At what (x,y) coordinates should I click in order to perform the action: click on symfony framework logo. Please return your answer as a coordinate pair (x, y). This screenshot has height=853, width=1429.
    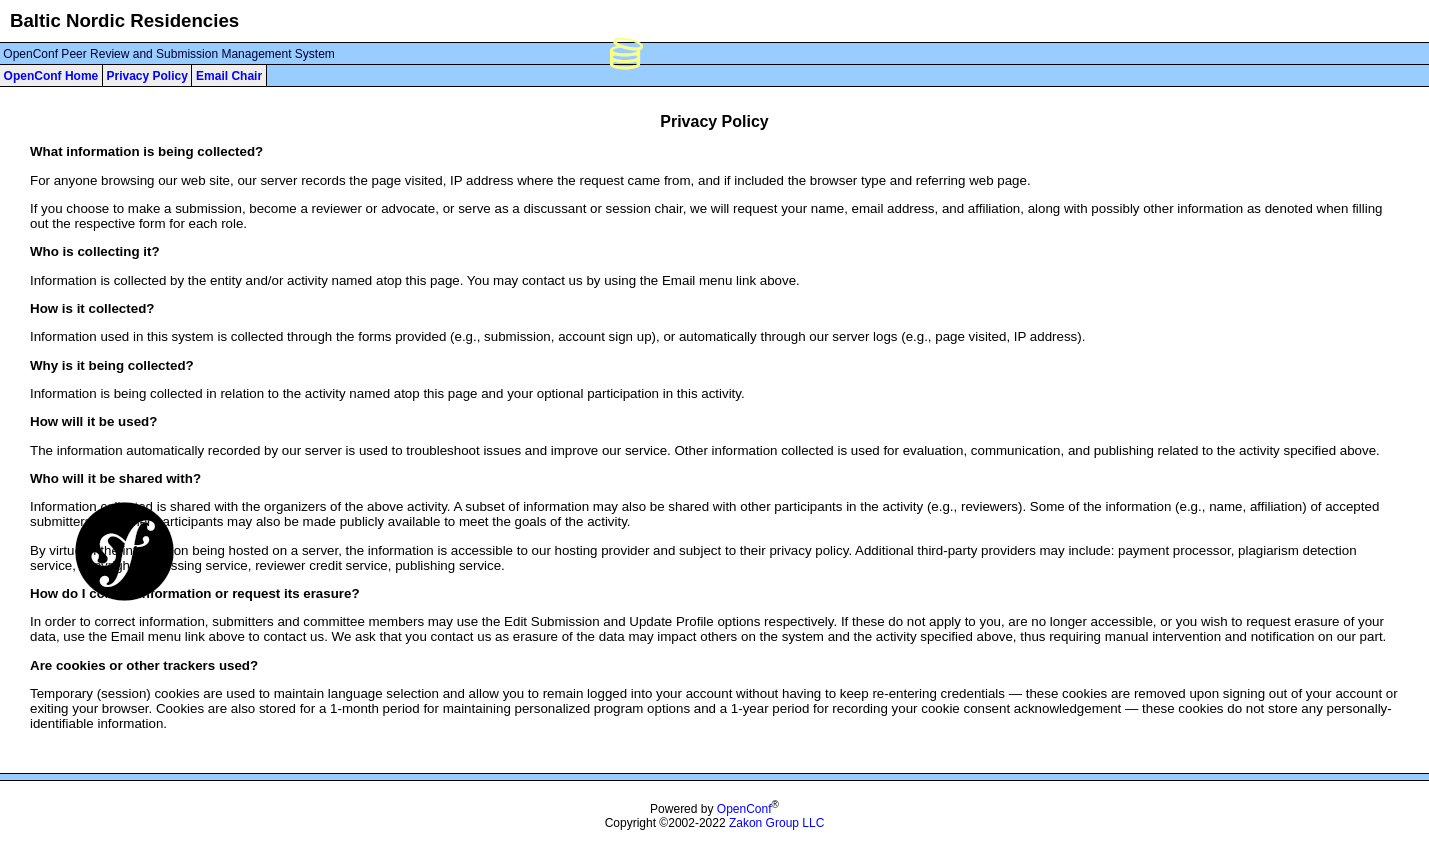
    Looking at the image, I should click on (124, 551).